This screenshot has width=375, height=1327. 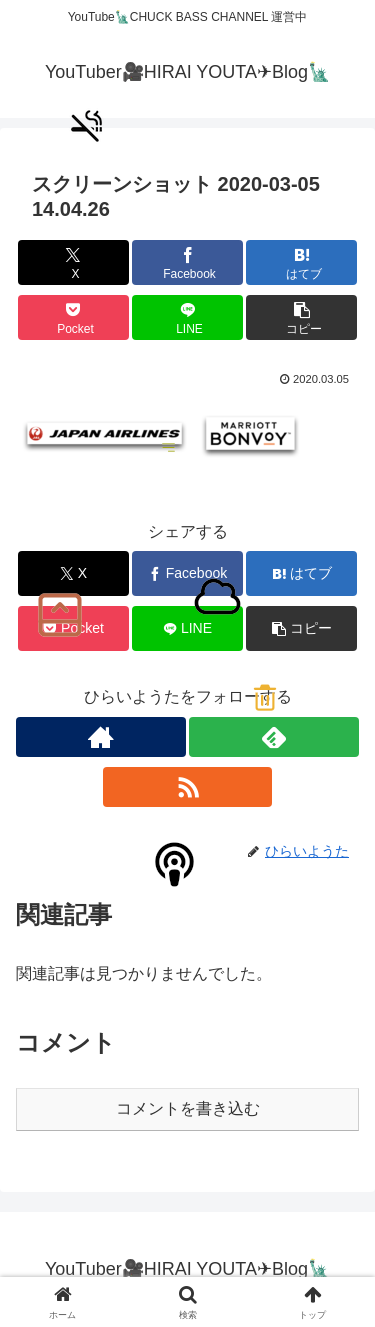 What do you see at coordinates (86, 125) in the screenshot?
I see `indicates a smoke-free or no smoking area` at bounding box center [86, 125].